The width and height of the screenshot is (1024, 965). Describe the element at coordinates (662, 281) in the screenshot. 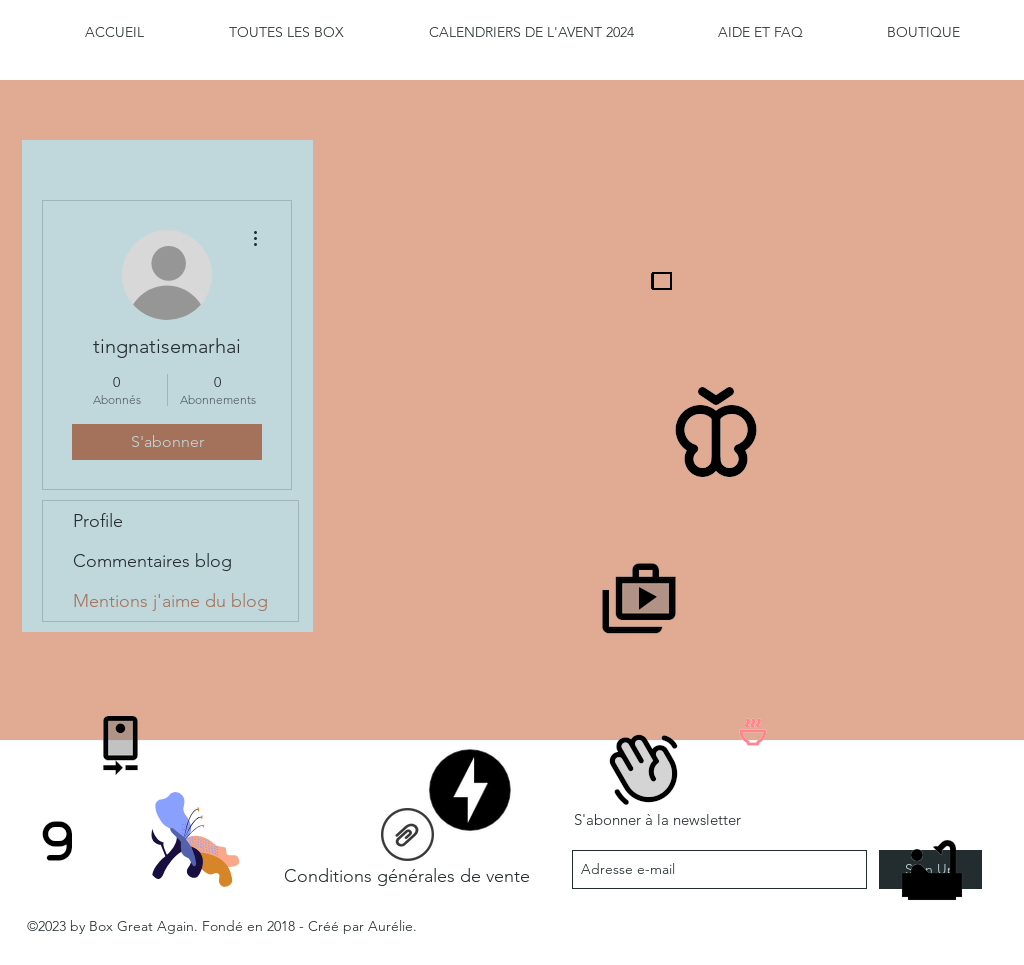

I see `crop image to 3:2 aspect ratio` at that location.